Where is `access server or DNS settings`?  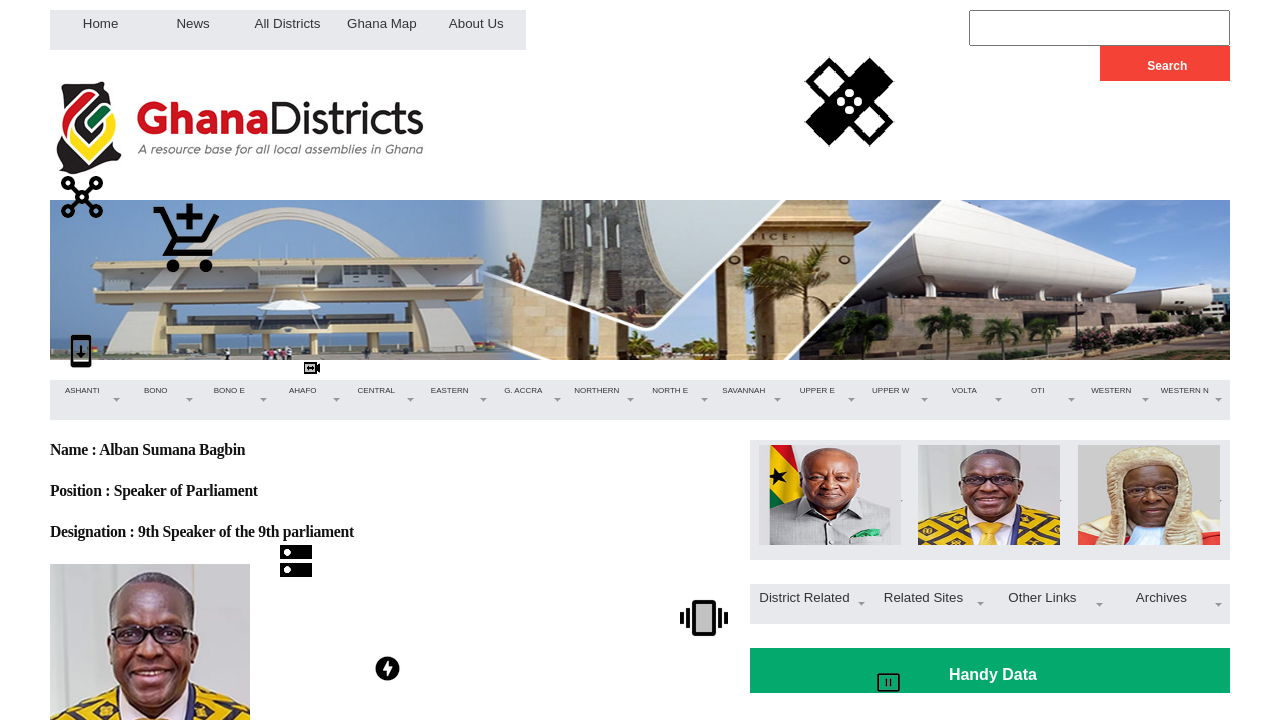
access server or DNS settings is located at coordinates (296, 561).